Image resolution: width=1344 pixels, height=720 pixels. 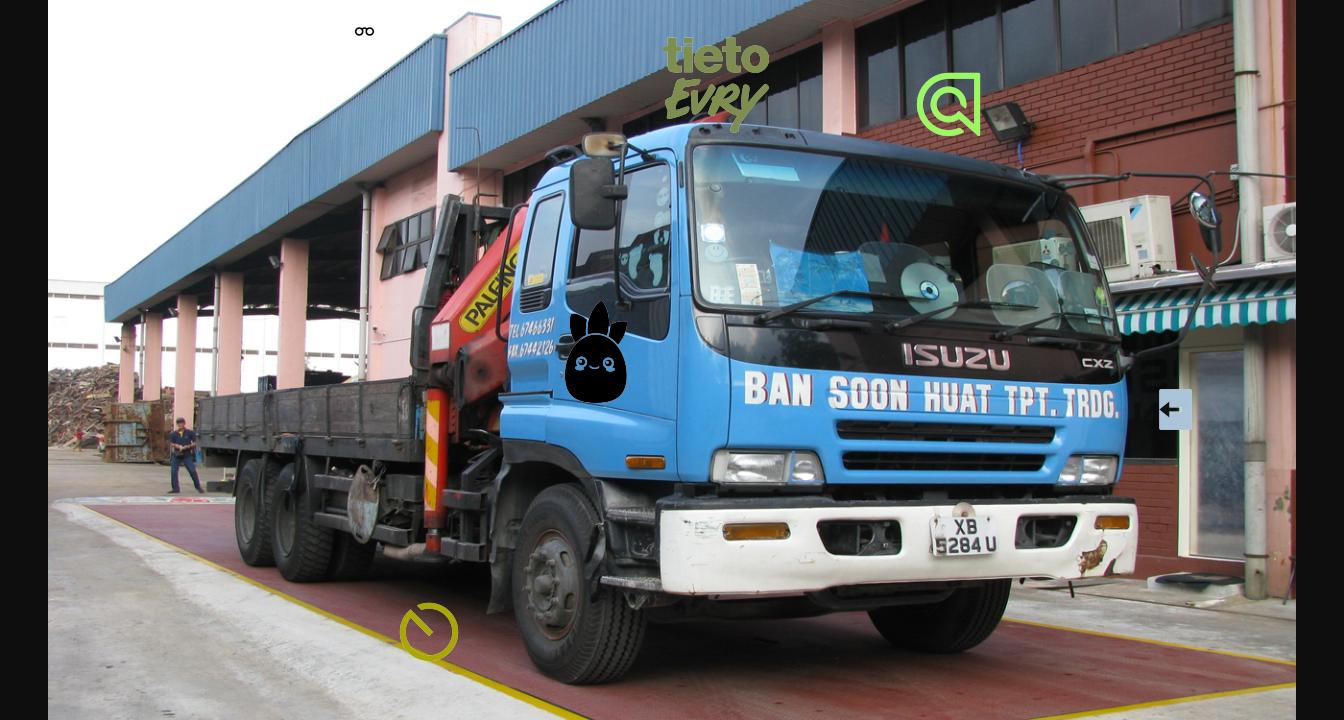 What do you see at coordinates (1175, 409) in the screenshot?
I see `log out of your account` at bounding box center [1175, 409].